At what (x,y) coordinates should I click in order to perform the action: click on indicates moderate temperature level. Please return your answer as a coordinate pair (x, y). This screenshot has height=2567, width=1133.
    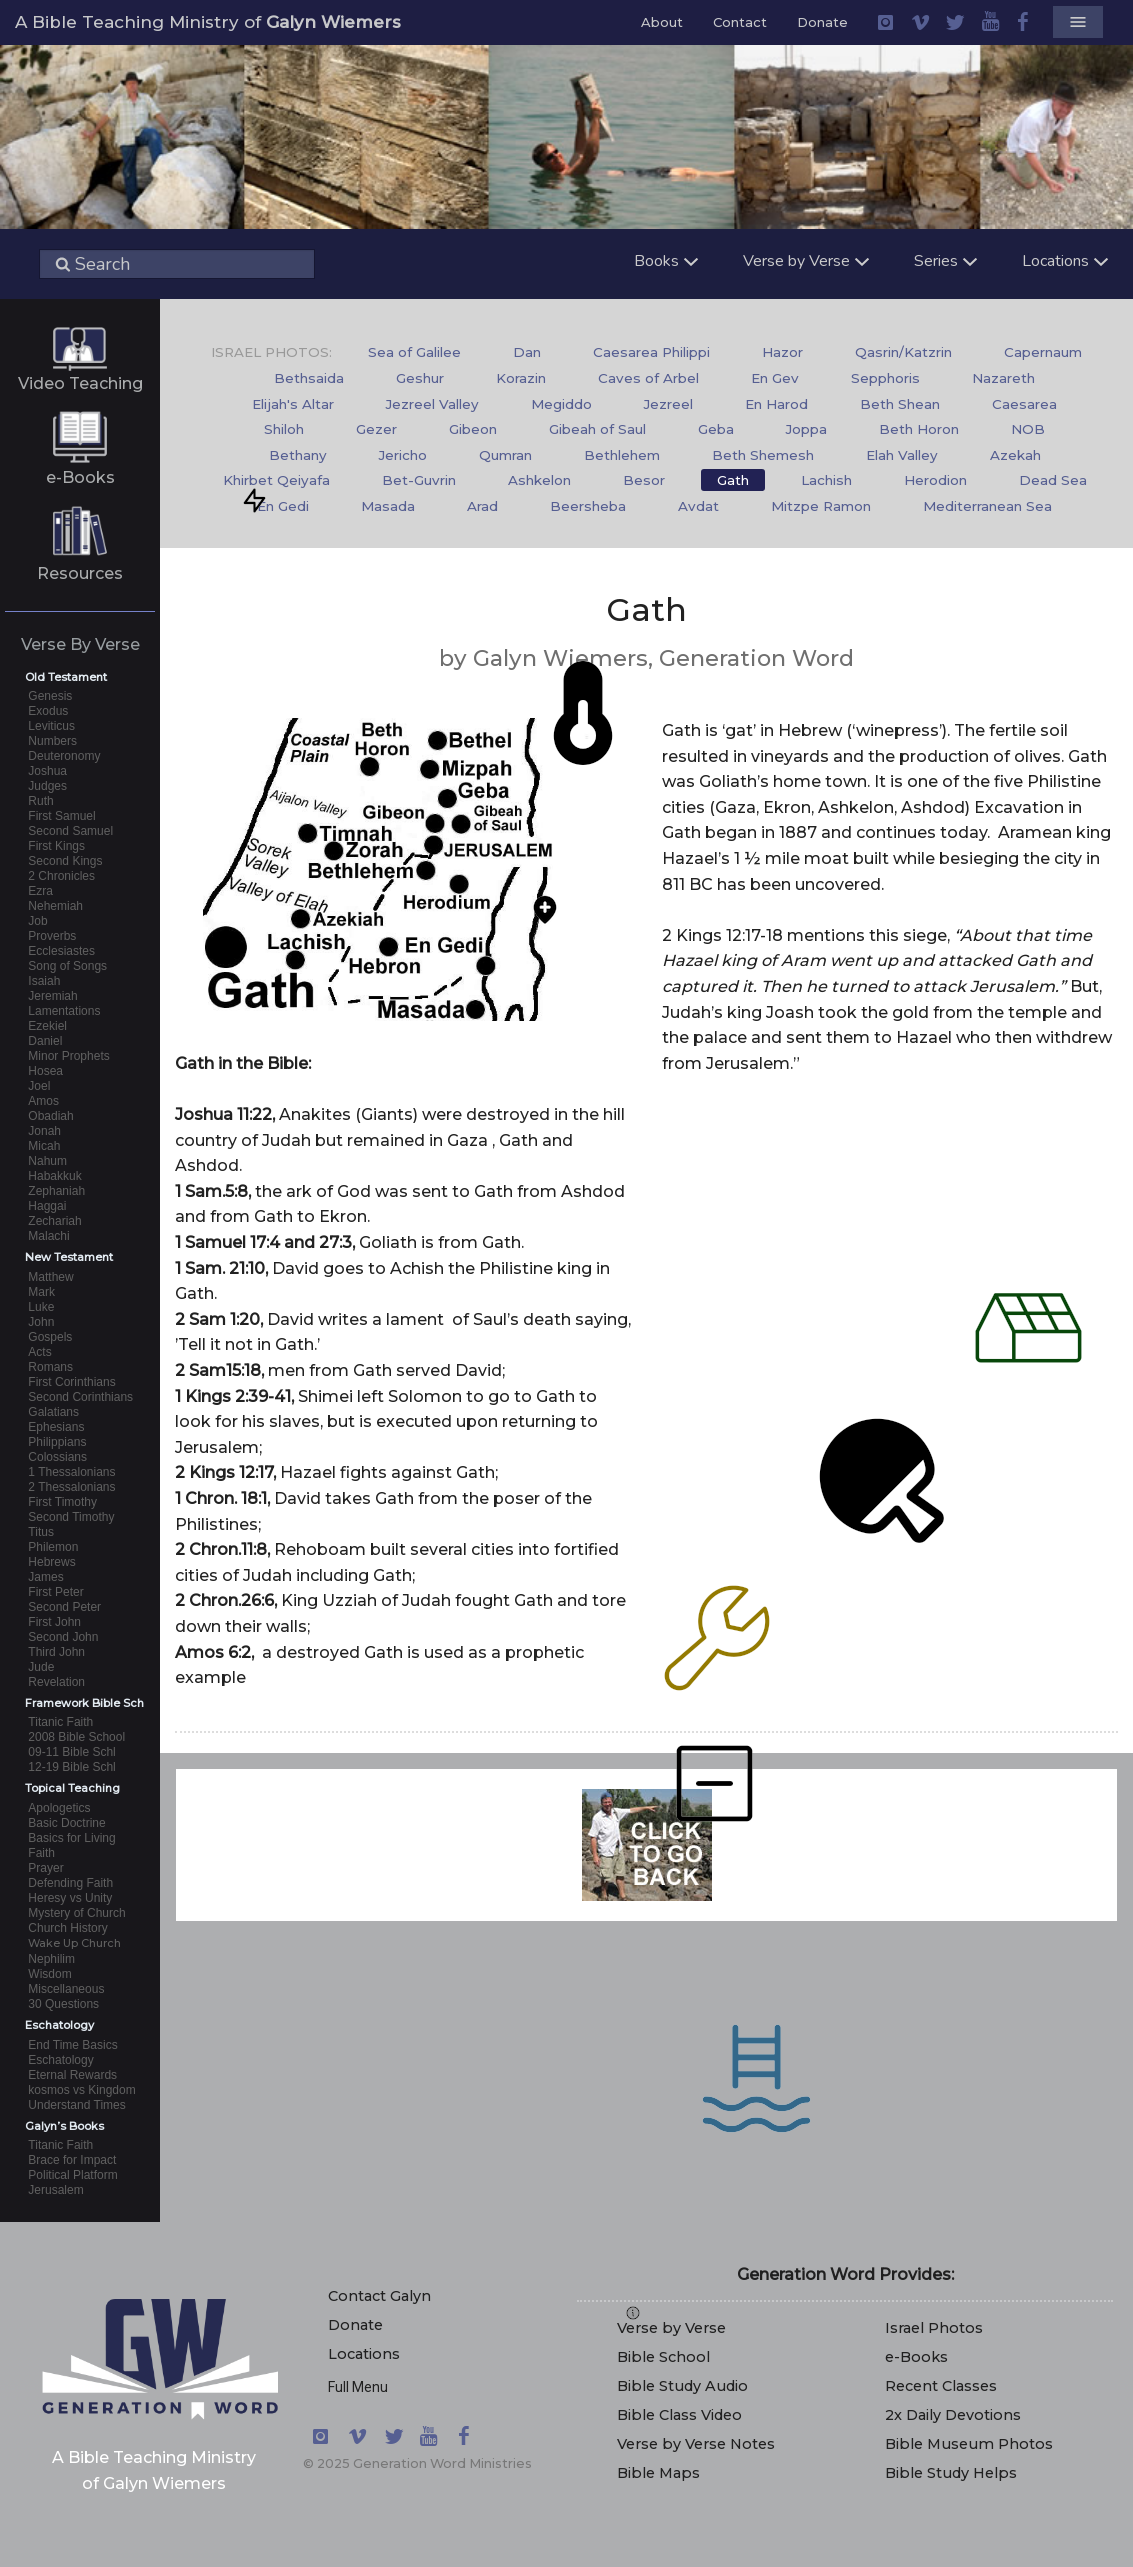
    Looking at the image, I should click on (583, 713).